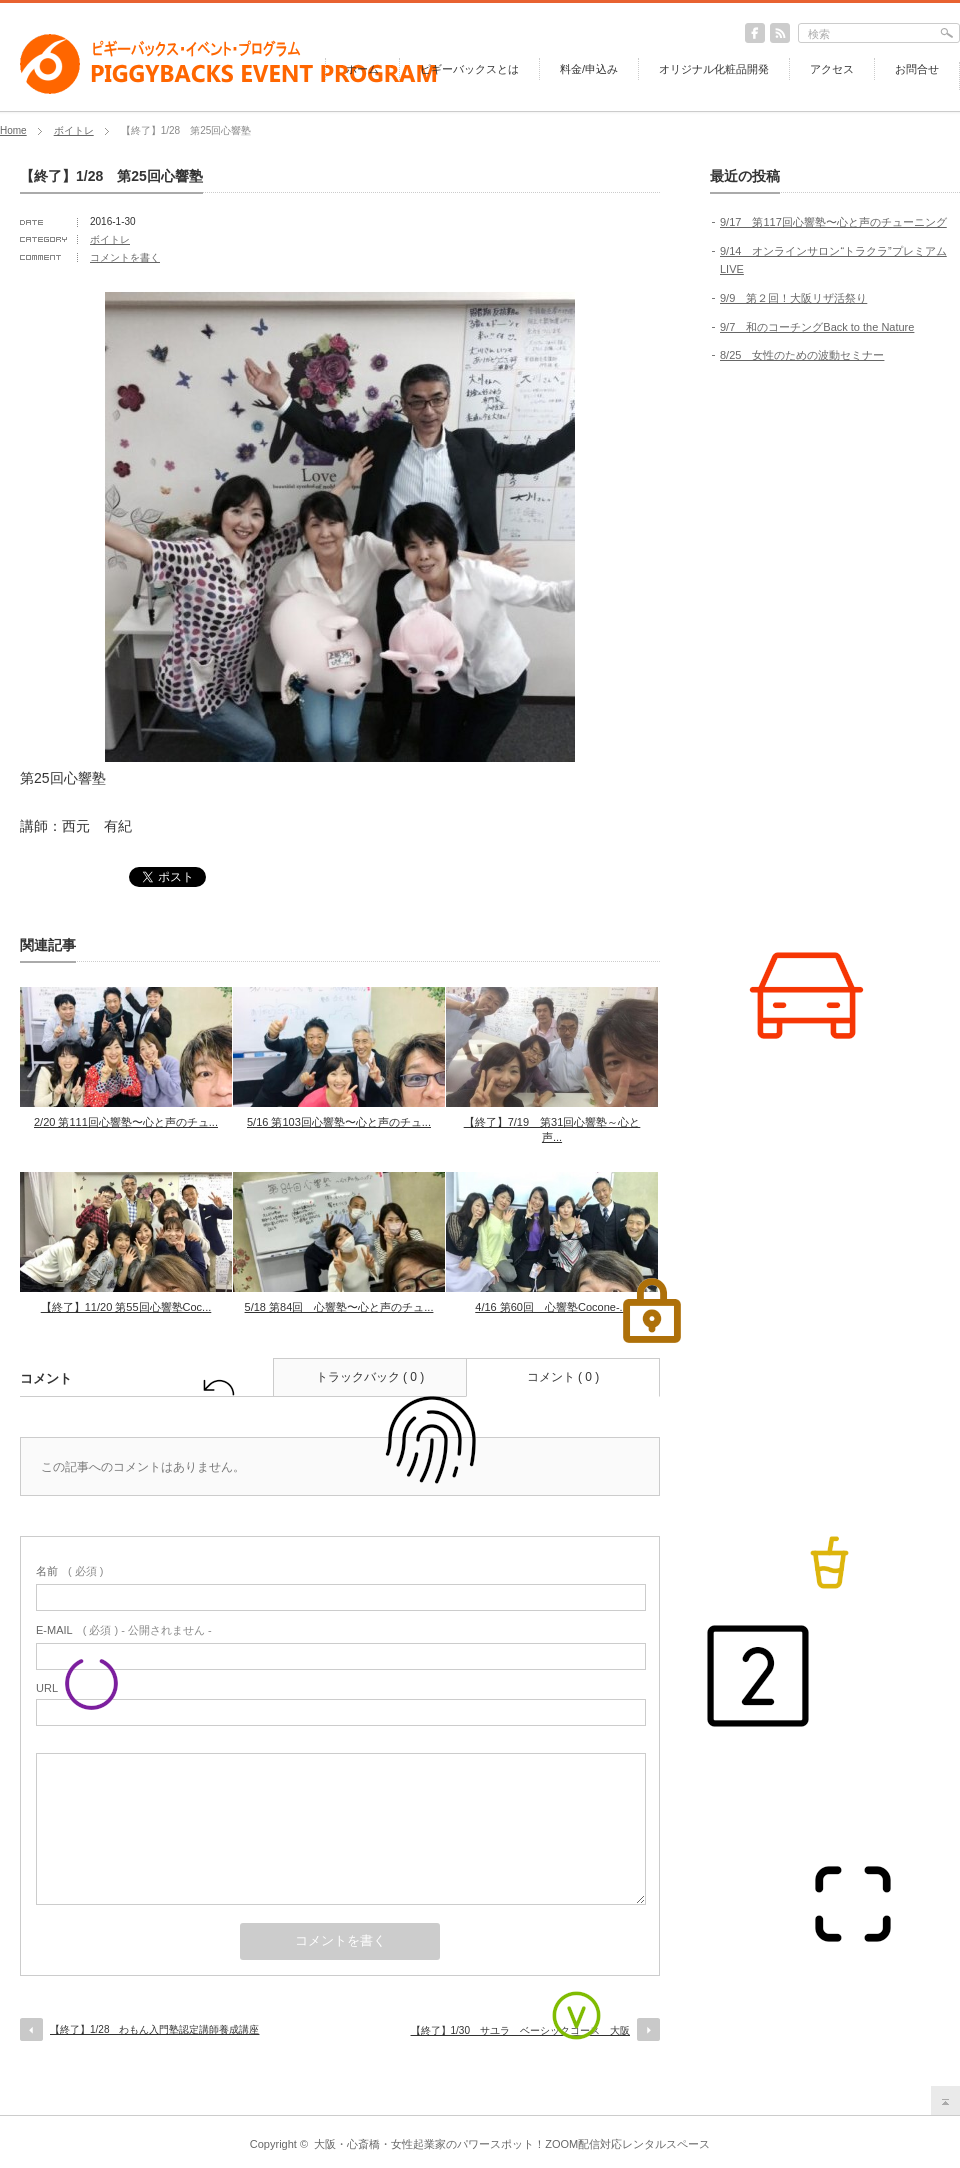 This screenshot has height=2168, width=960. What do you see at coordinates (806, 997) in the screenshot?
I see `access vehicle or transportation options` at bounding box center [806, 997].